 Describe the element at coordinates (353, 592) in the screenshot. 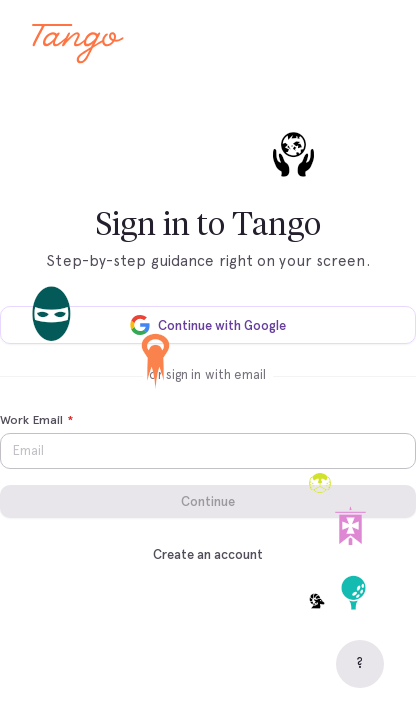

I see `access golf game or mini-golf feature` at that location.